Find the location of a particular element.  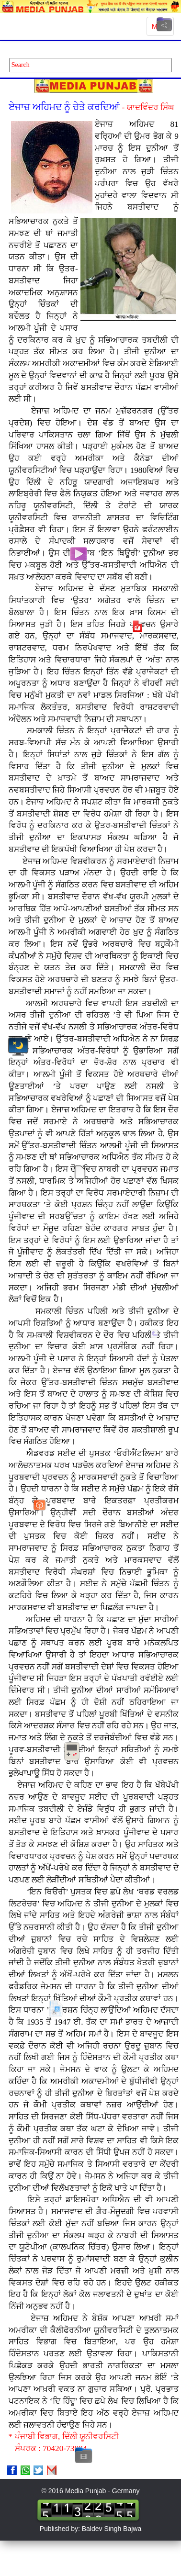

a postscript document file is located at coordinates (137, 627).